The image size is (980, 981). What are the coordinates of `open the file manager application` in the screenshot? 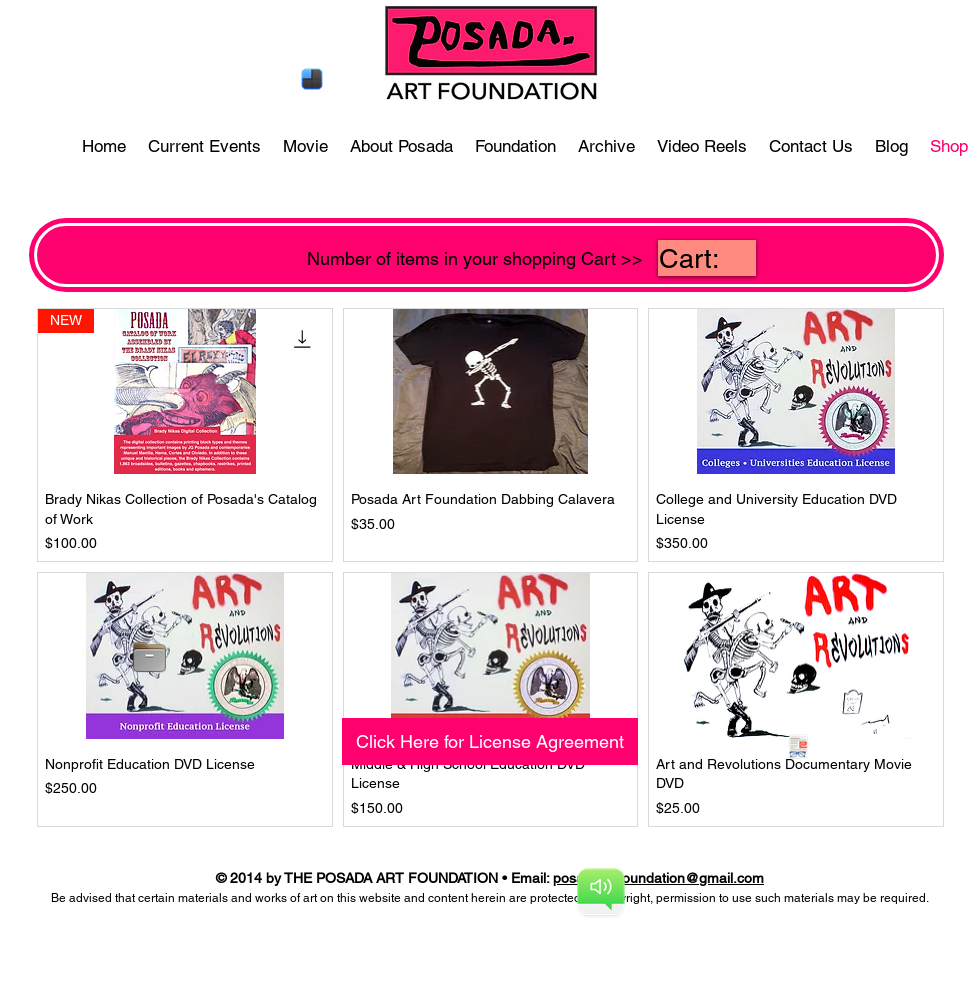 It's located at (149, 656).